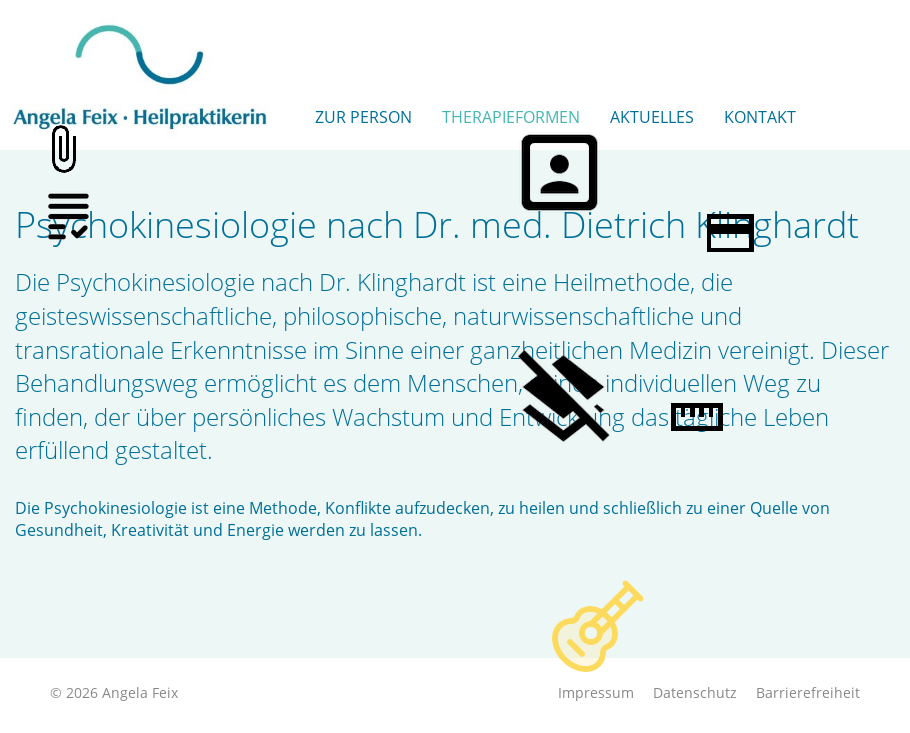 The image size is (910, 733). What do you see at coordinates (697, 417) in the screenshot?
I see `access ruler or measurement tool` at bounding box center [697, 417].